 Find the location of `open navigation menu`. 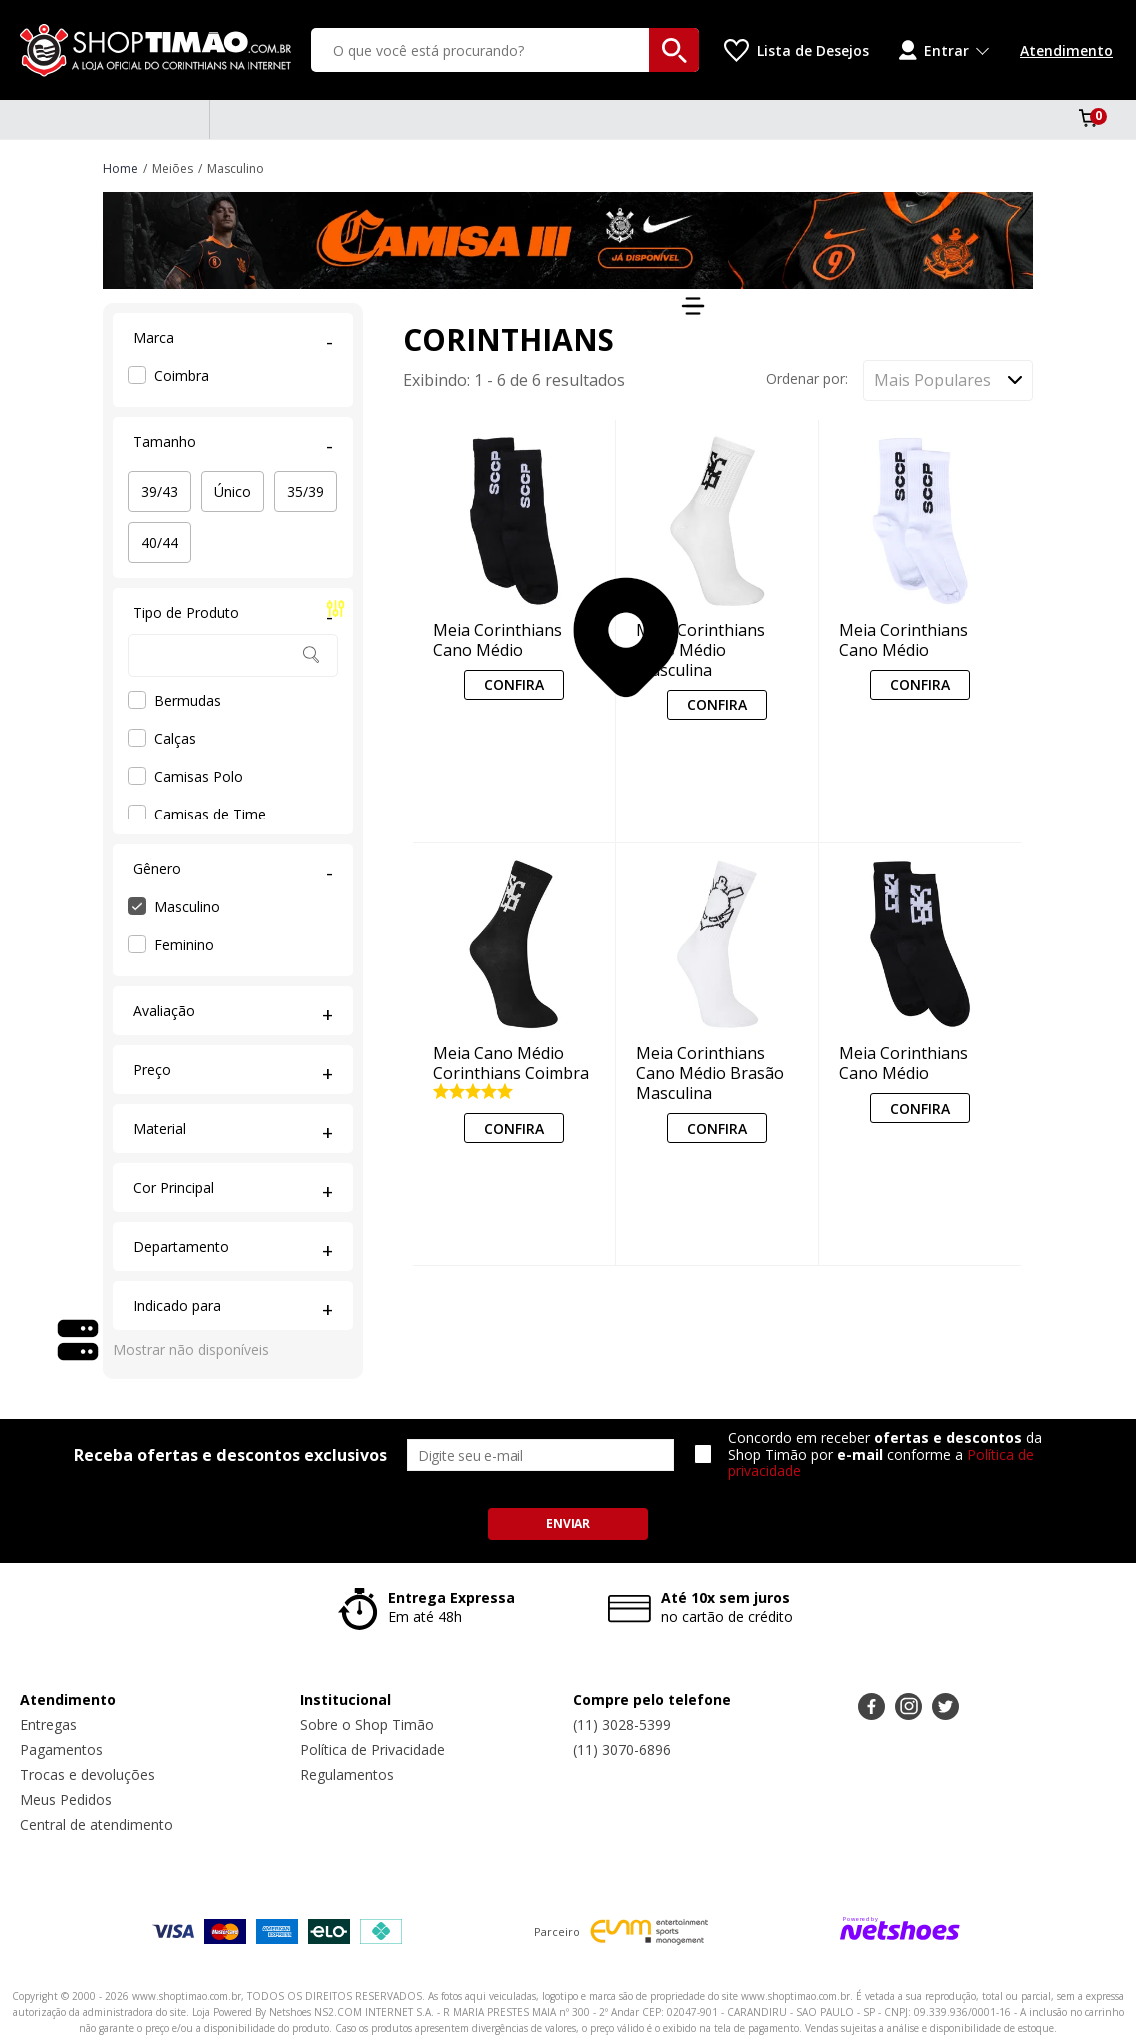

open navigation menu is located at coordinates (693, 306).